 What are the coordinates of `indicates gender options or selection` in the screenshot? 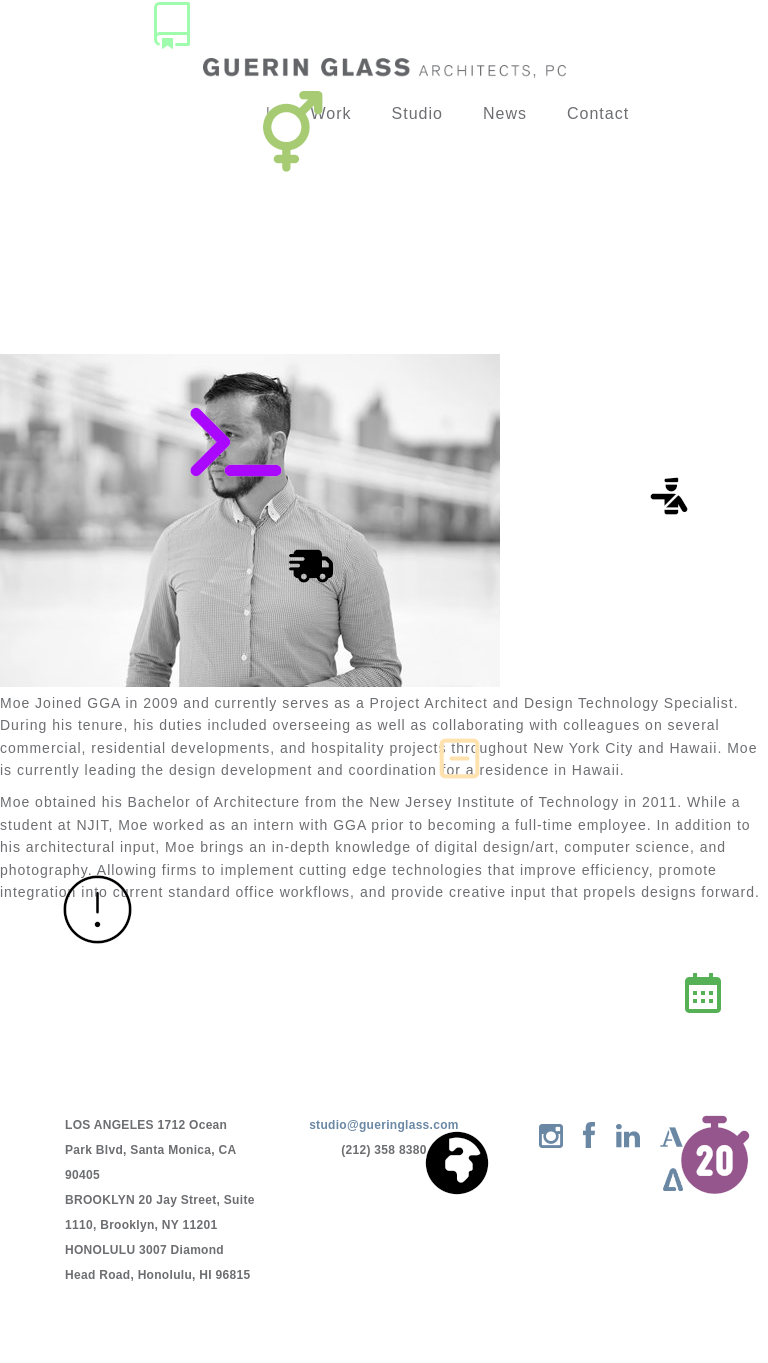 It's located at (288, 133).